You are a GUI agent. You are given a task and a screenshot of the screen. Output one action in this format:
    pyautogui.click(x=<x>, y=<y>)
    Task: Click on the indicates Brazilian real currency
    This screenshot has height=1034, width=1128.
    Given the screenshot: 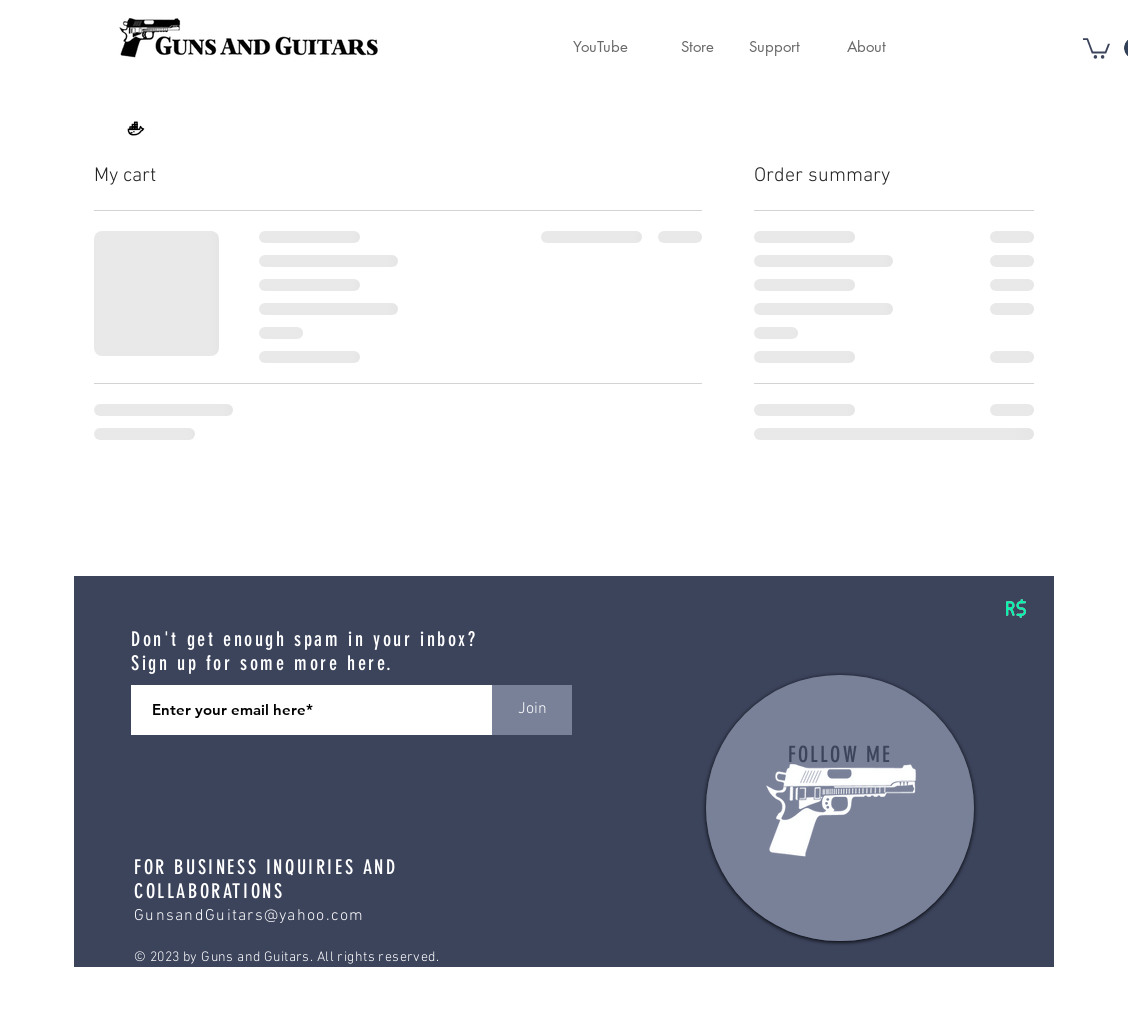 What is the action you would take?
    pyautogui.click(x=1015, y=608)
    